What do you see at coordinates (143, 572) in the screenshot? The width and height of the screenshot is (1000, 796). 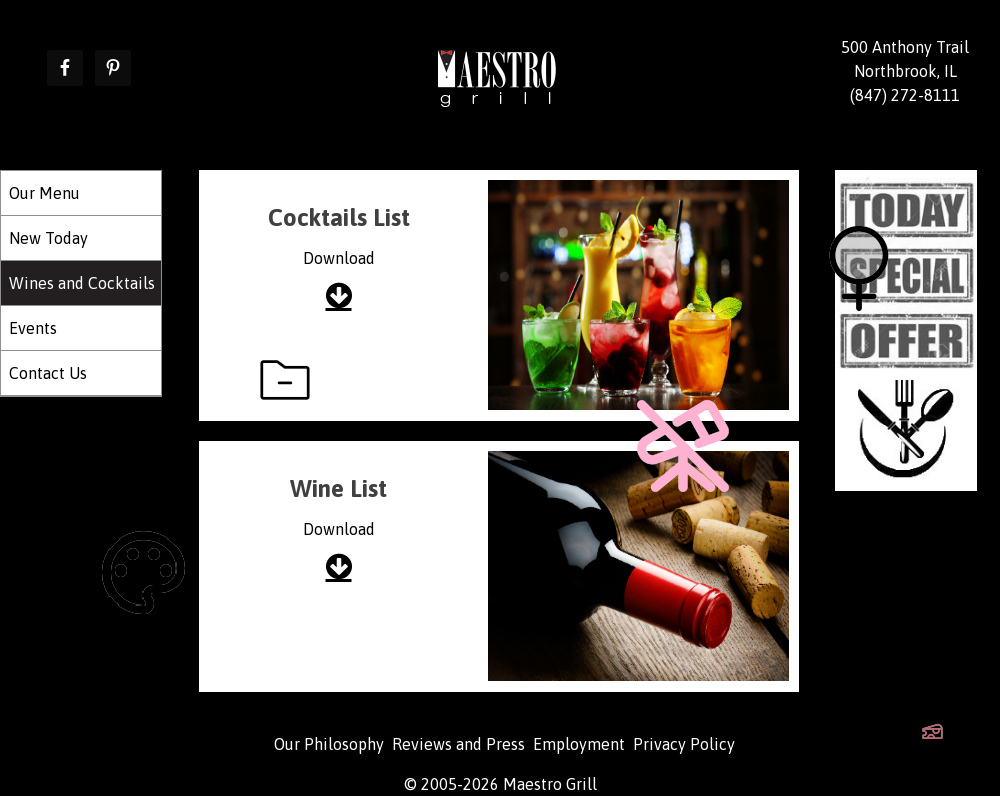 I see `customize color or theme settings` at bounding box center [143, 572].